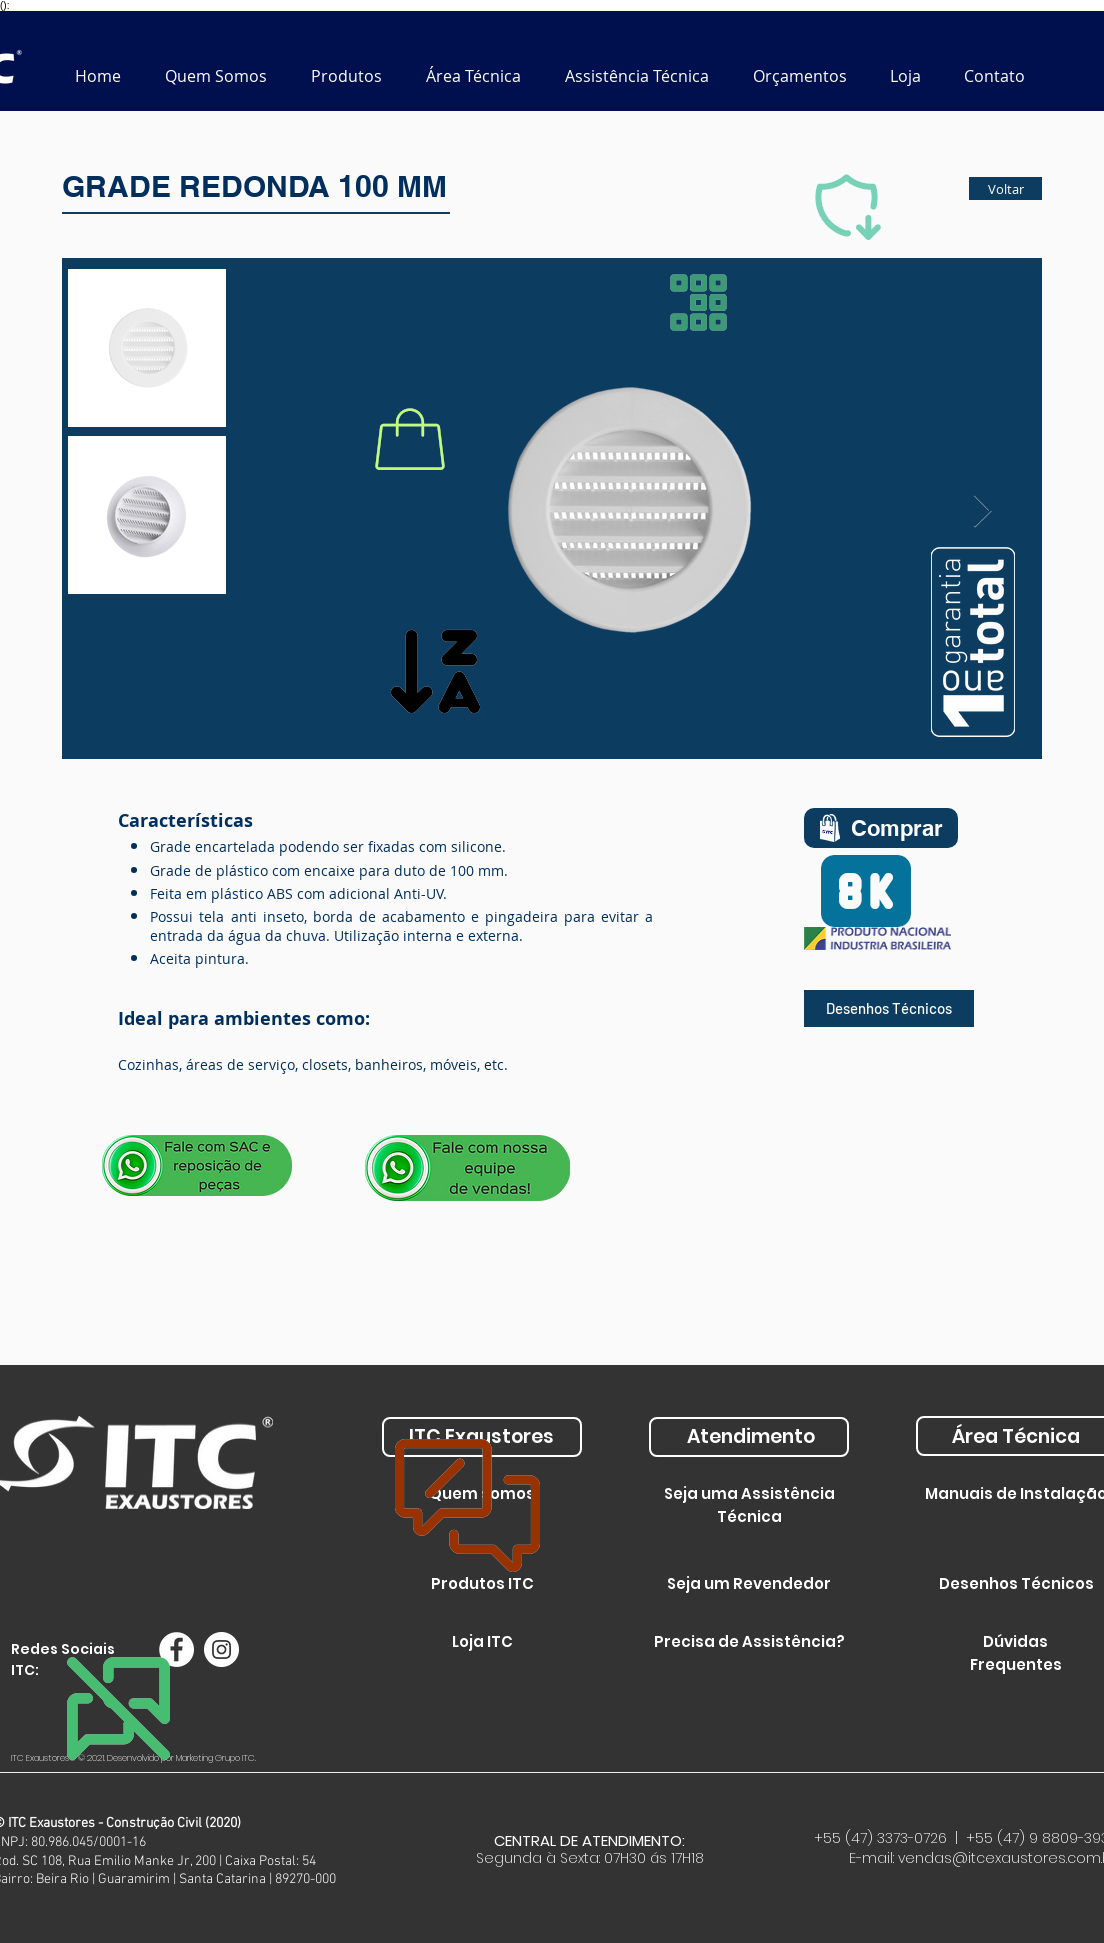 The image size is (1104, 1943). What do you see at coordinates (435, 671) in the screenshot?
I see `sort items alphabetically in descending order (Z to A)` at bounding box center [435, 671].